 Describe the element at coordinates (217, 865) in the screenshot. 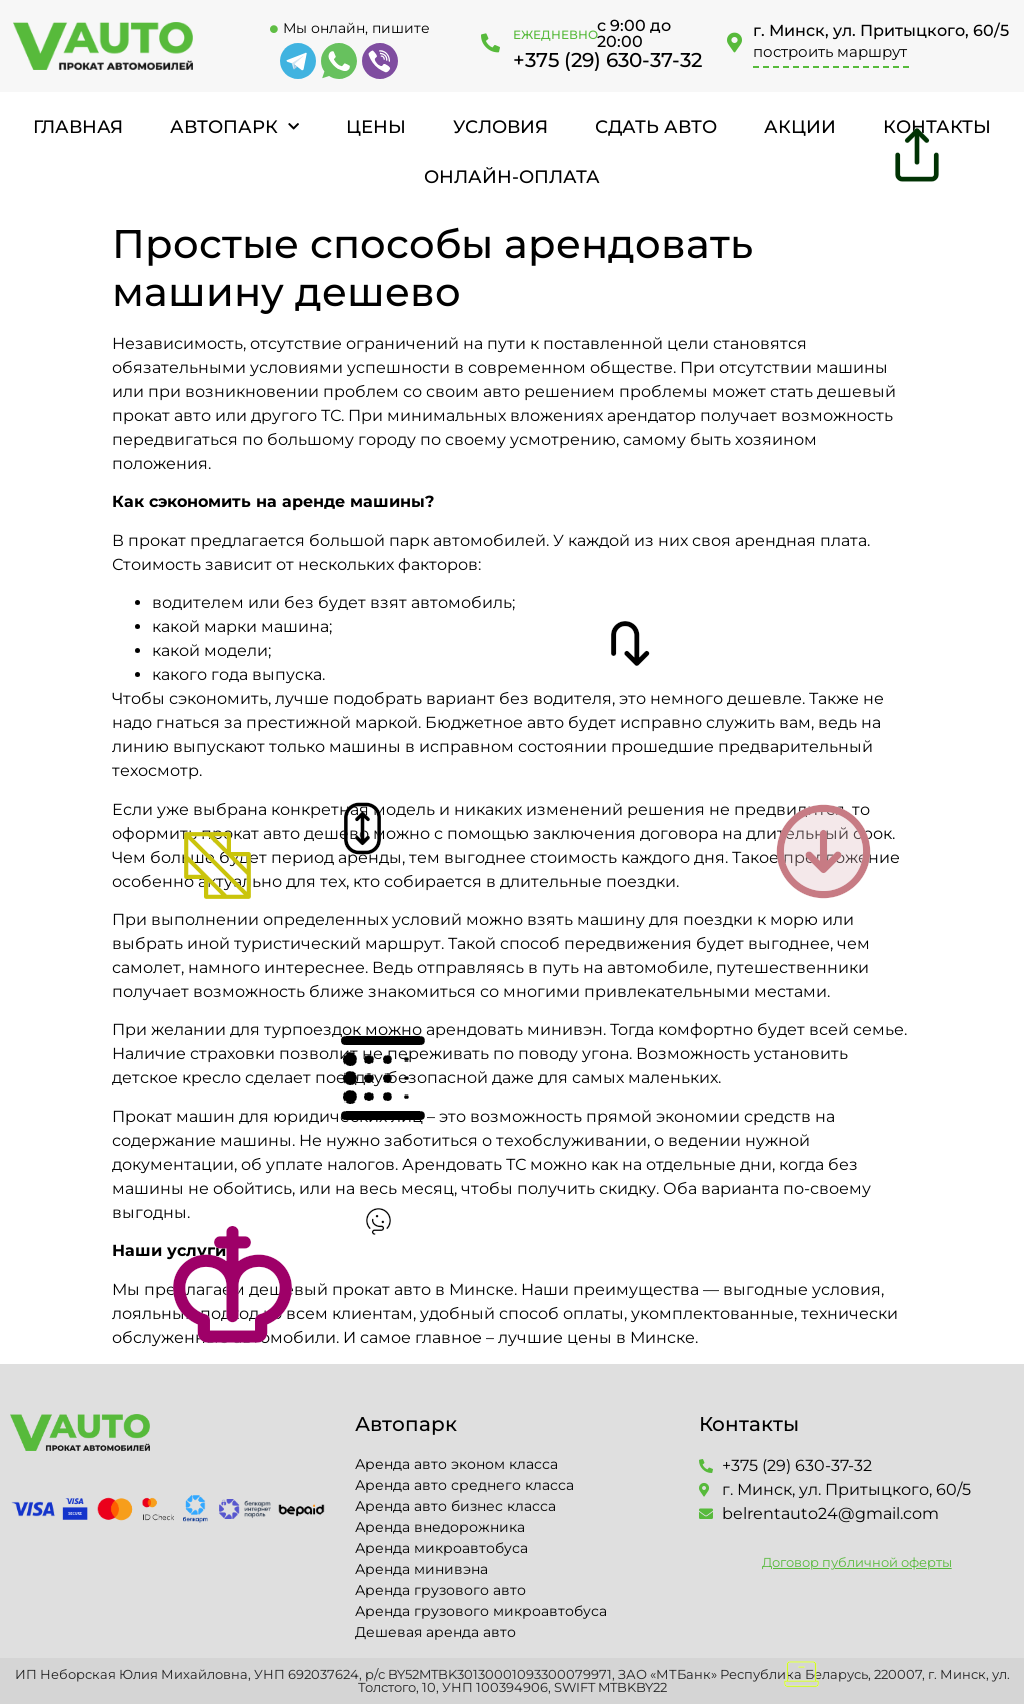

I see `merge or combine selected layers` at that location.